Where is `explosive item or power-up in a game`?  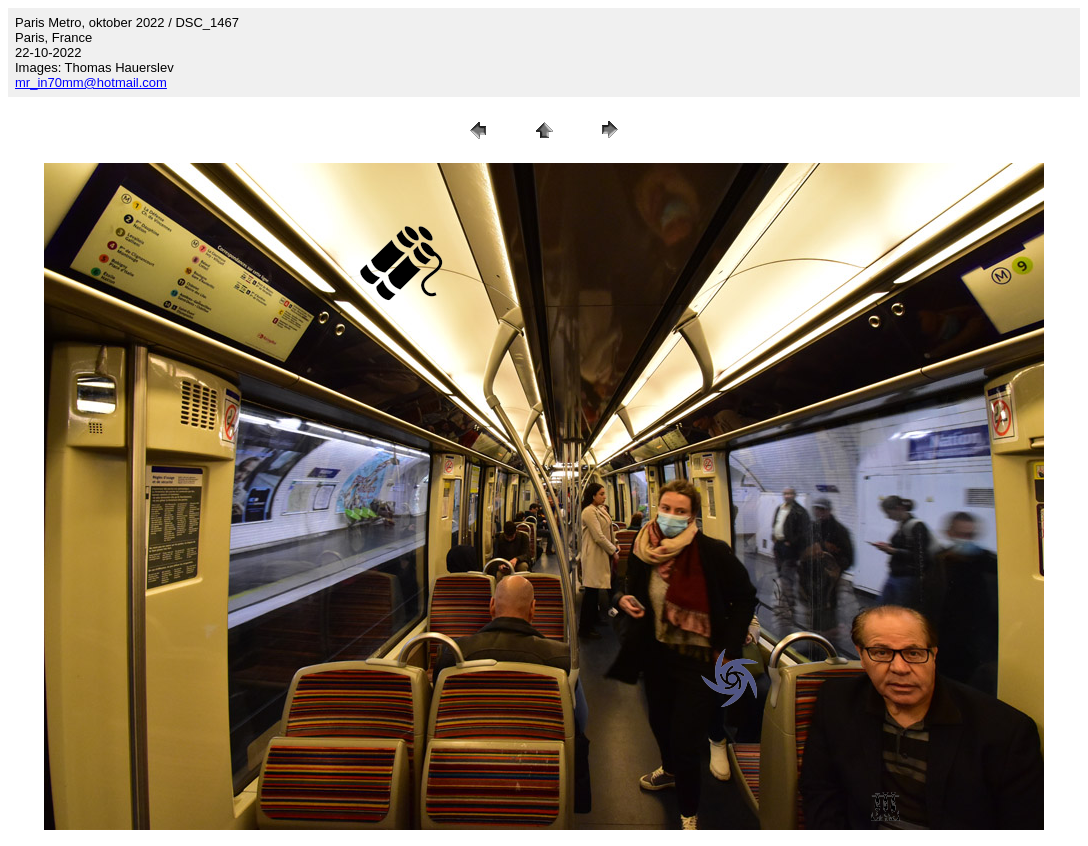 explosive item or power-up in a game is located at coordinates (401, 259).